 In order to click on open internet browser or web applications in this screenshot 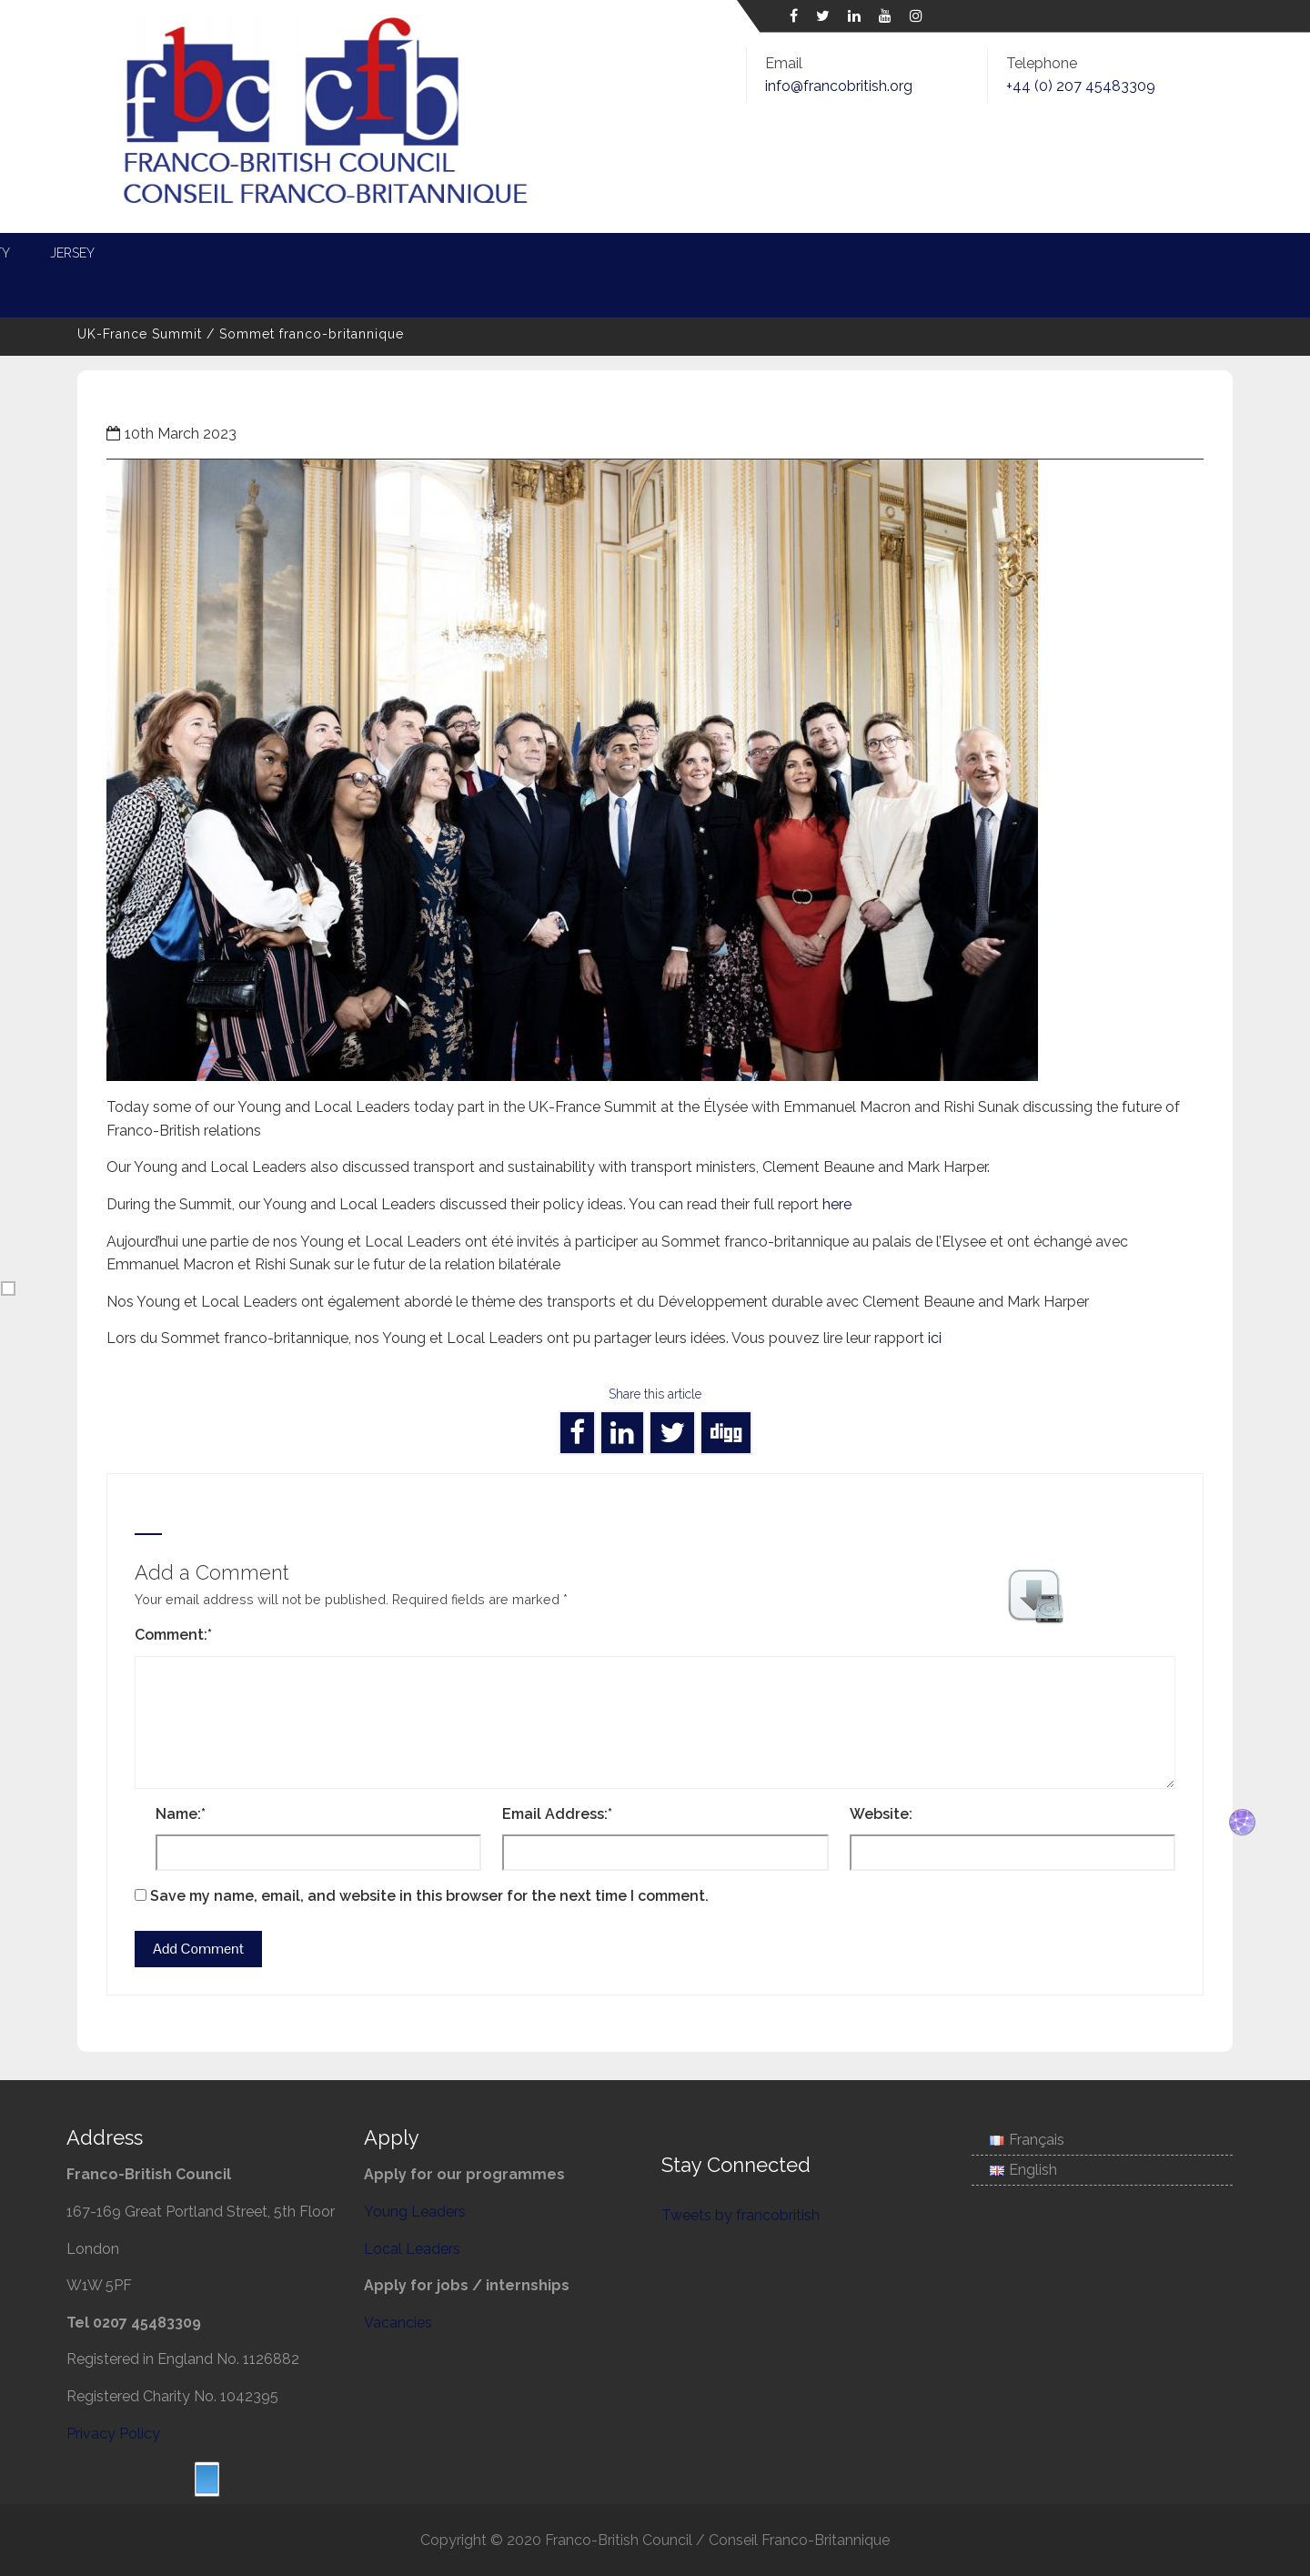, I will do `click(1242, 1822)`.